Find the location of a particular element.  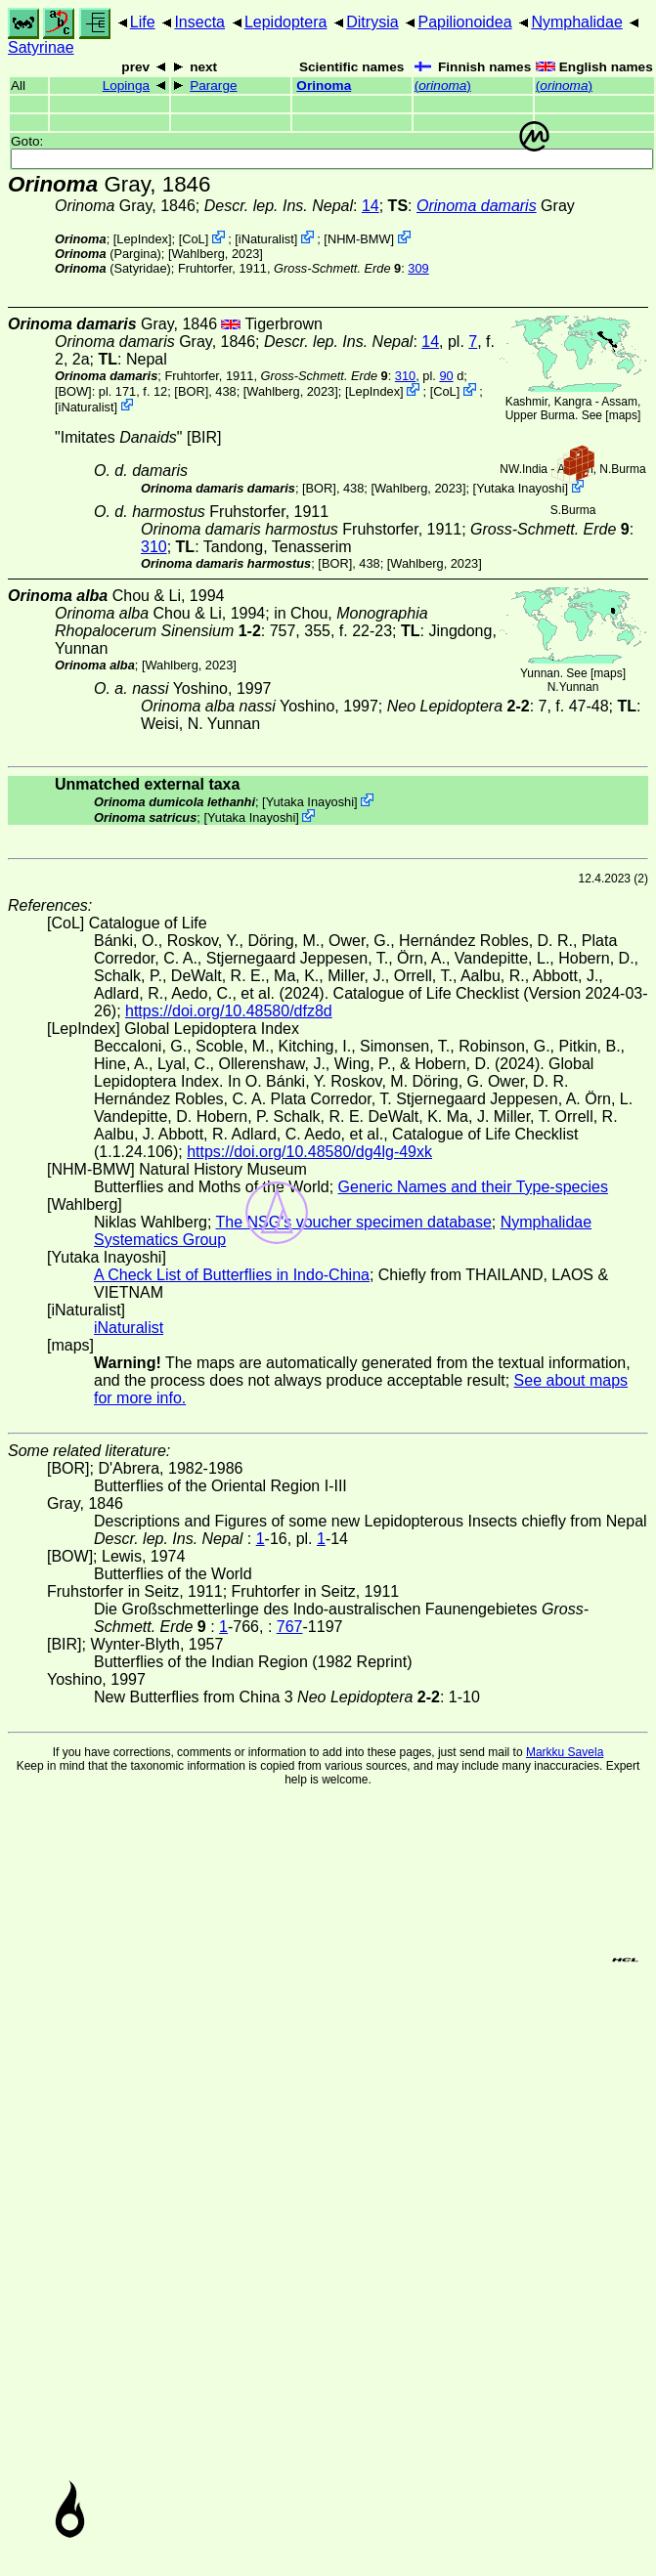

audio-technica brand logo is located at coordinates (277, 1213).